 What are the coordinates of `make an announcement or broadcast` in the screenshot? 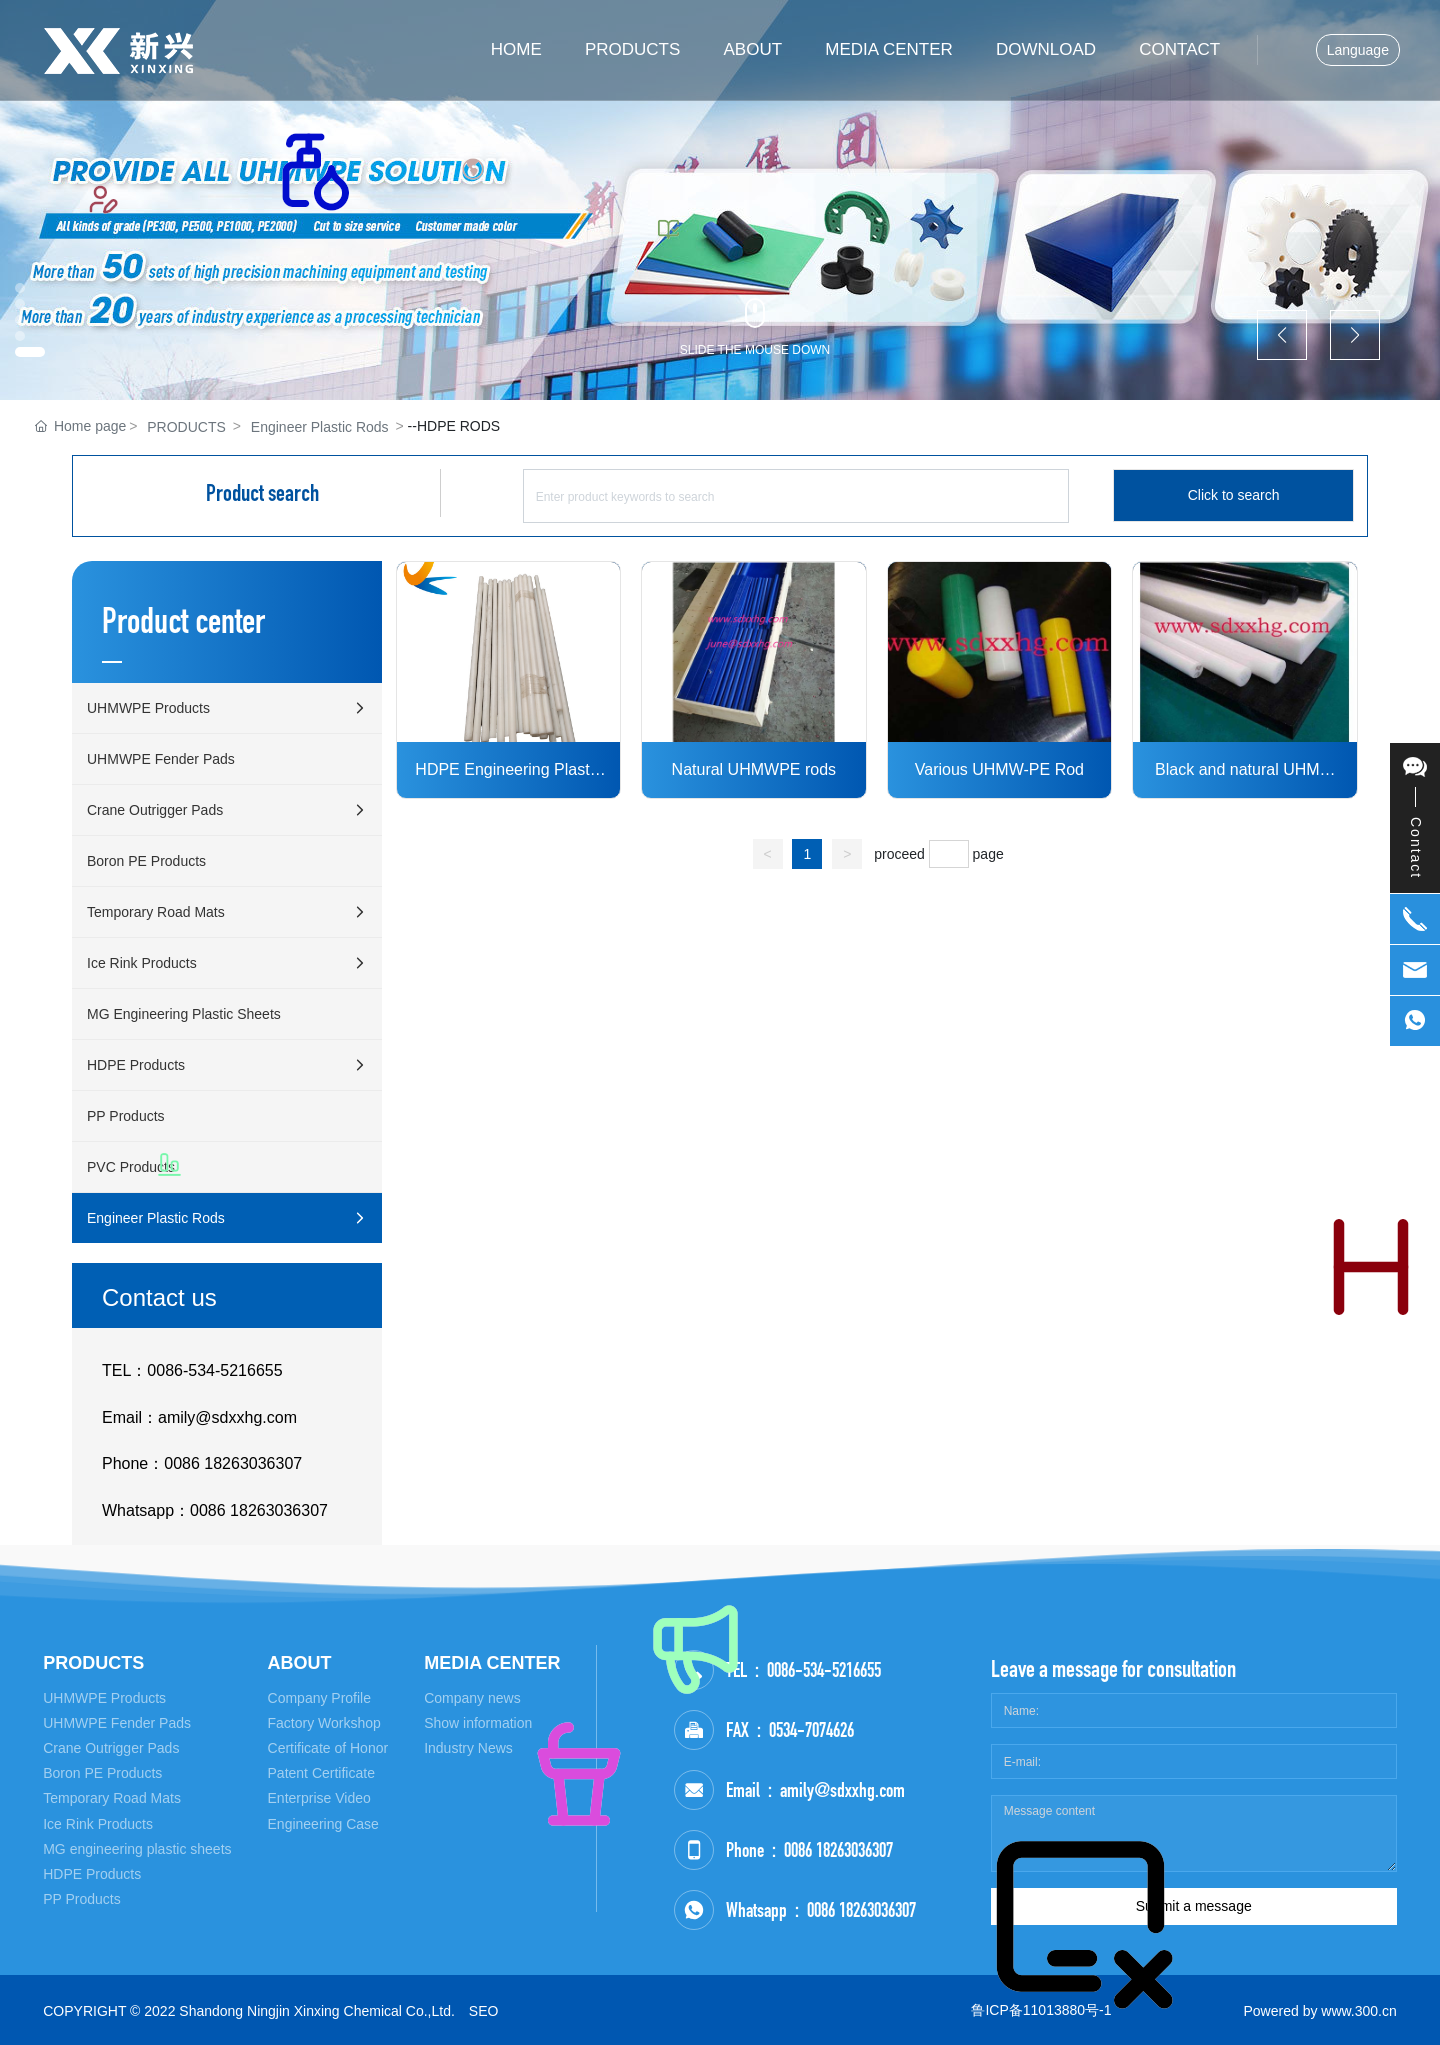 It's located at (695, 1647).